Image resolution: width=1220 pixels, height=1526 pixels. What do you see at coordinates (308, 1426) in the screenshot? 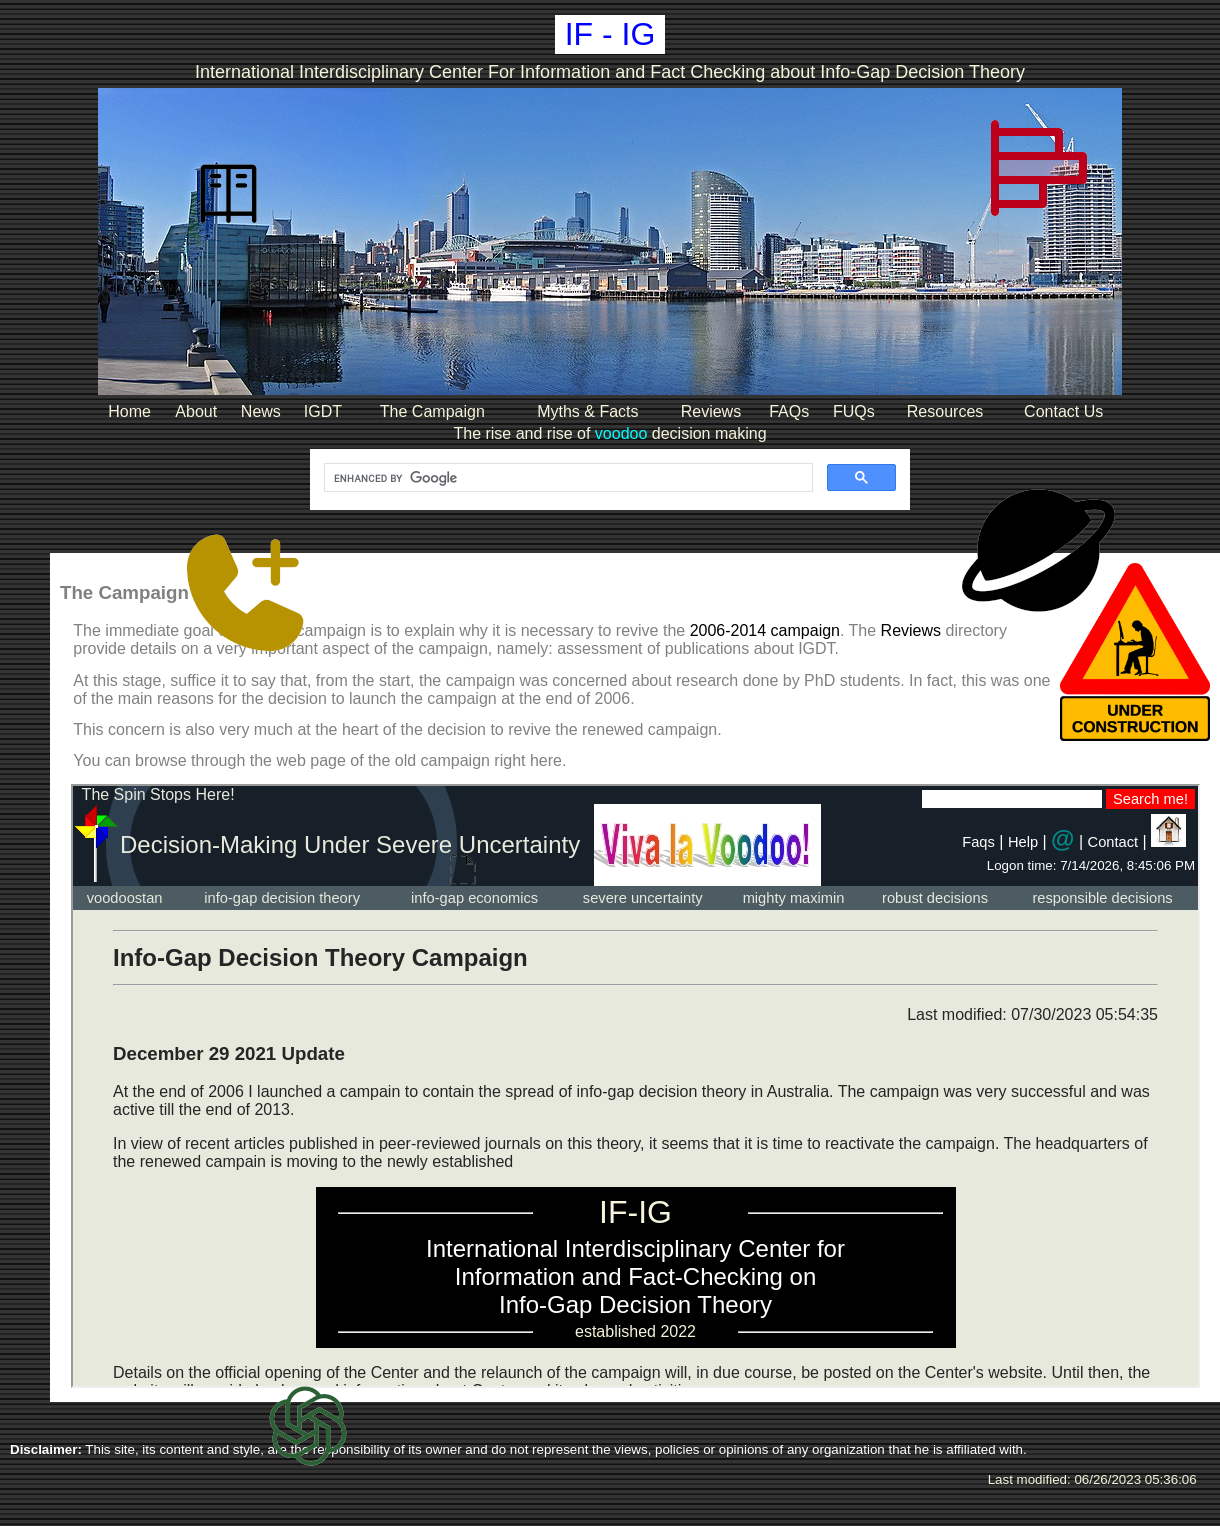
I see `open OpenAI or ChatGPT app` at bounding box center [308, 1426].